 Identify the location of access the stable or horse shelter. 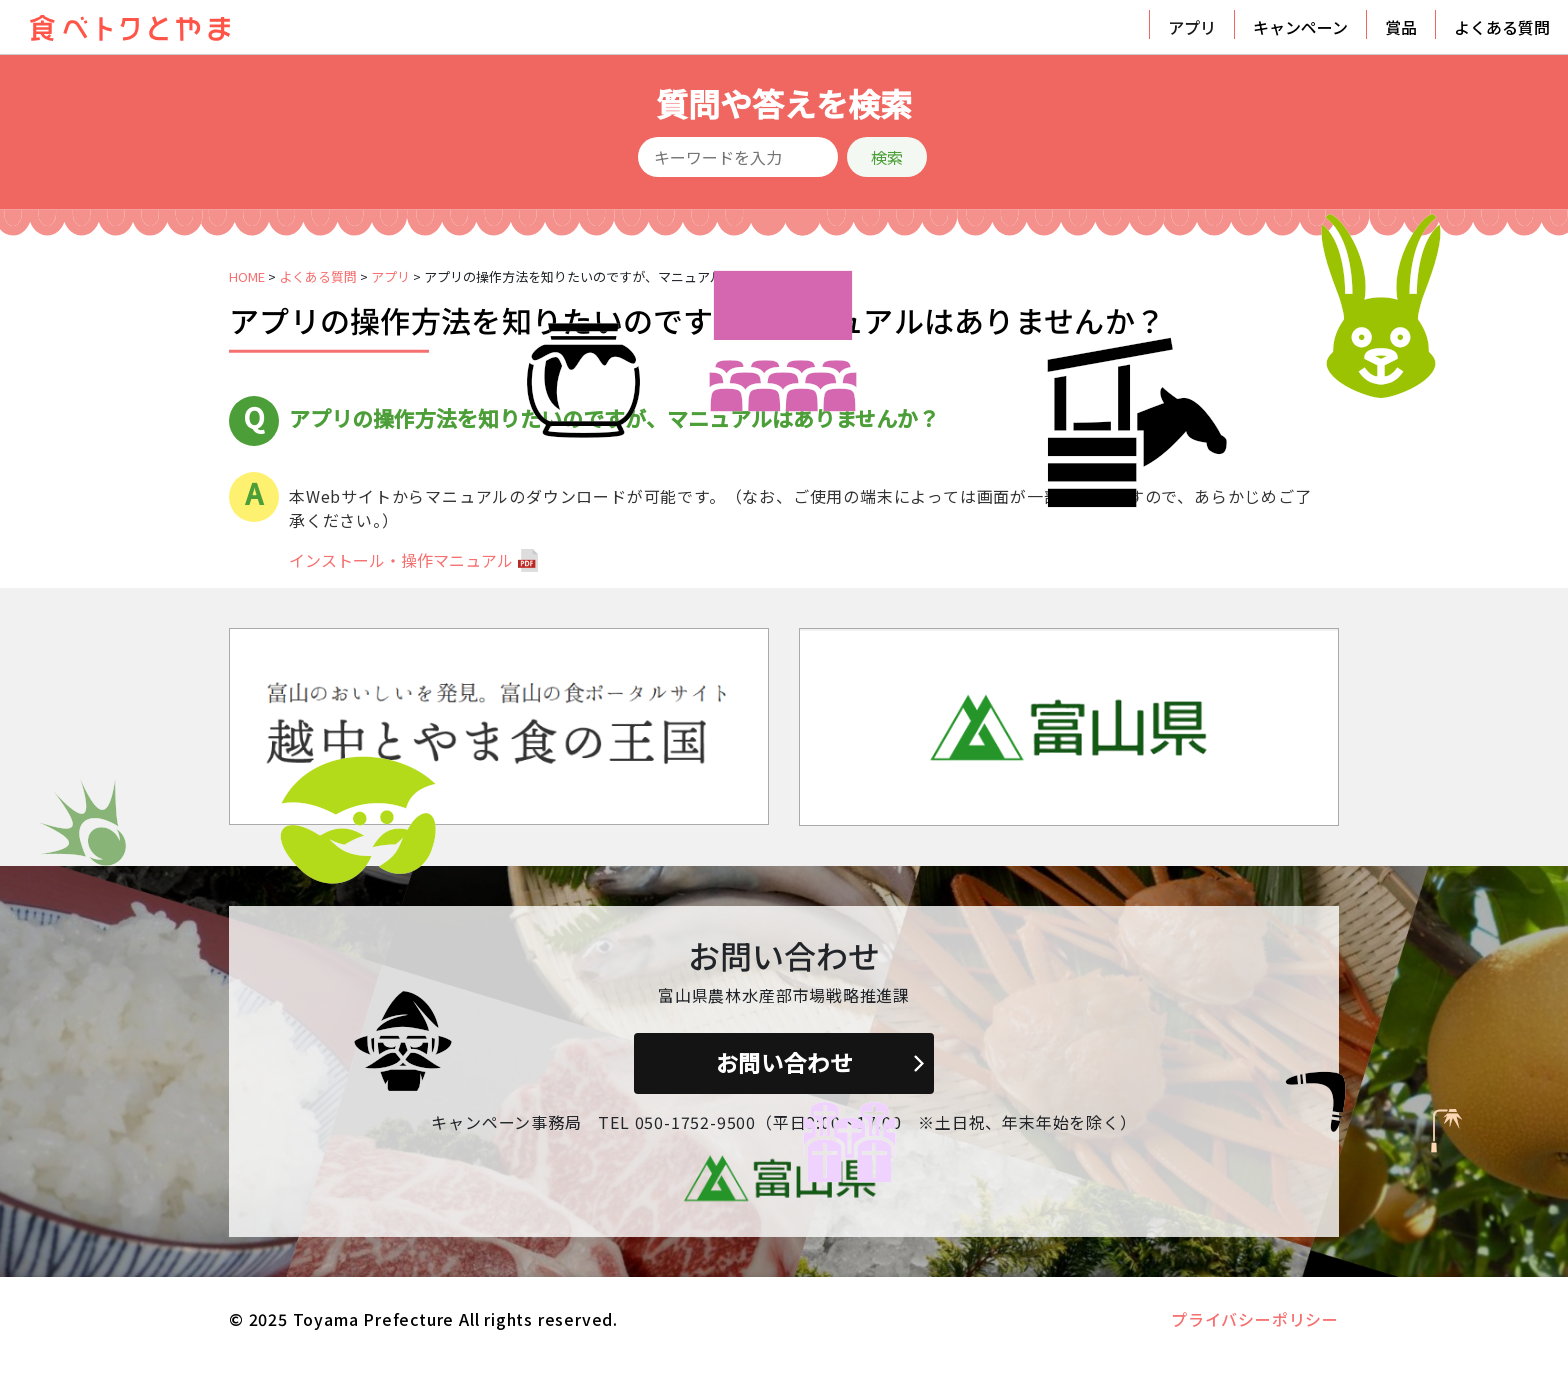
(1140, 415).